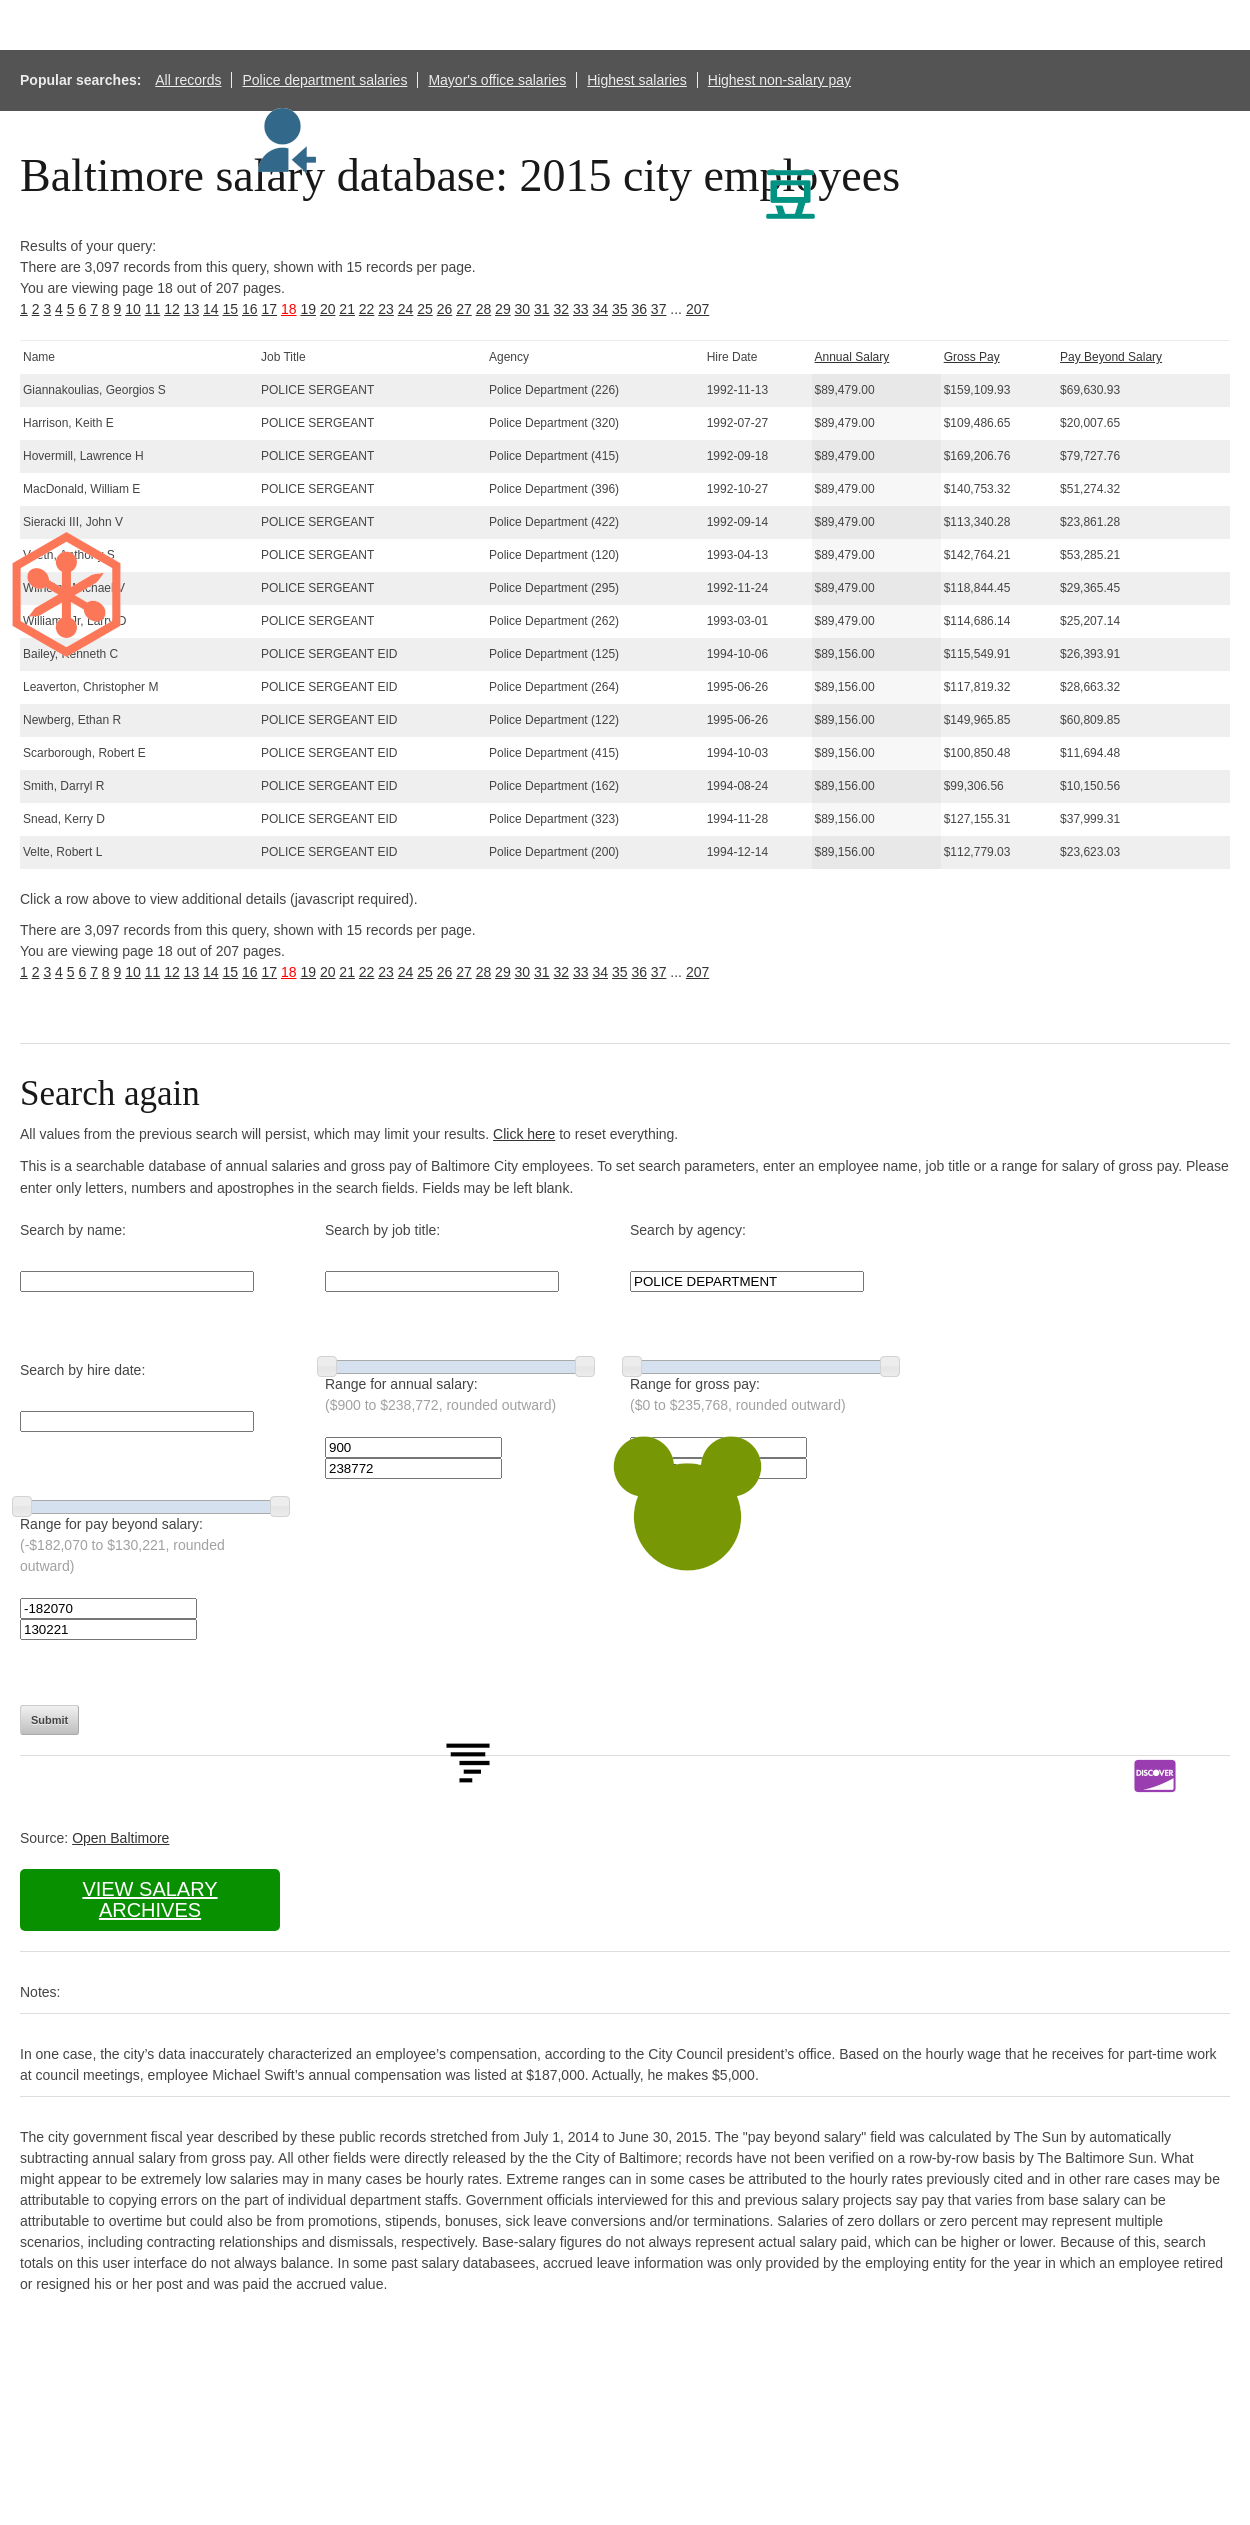 This screenshot has height=2525, width=1250. What do you see at coordinates (1155, 1776) in the screenshot?
I see `pay with Discover card` at bounding box center [1155, 1776].